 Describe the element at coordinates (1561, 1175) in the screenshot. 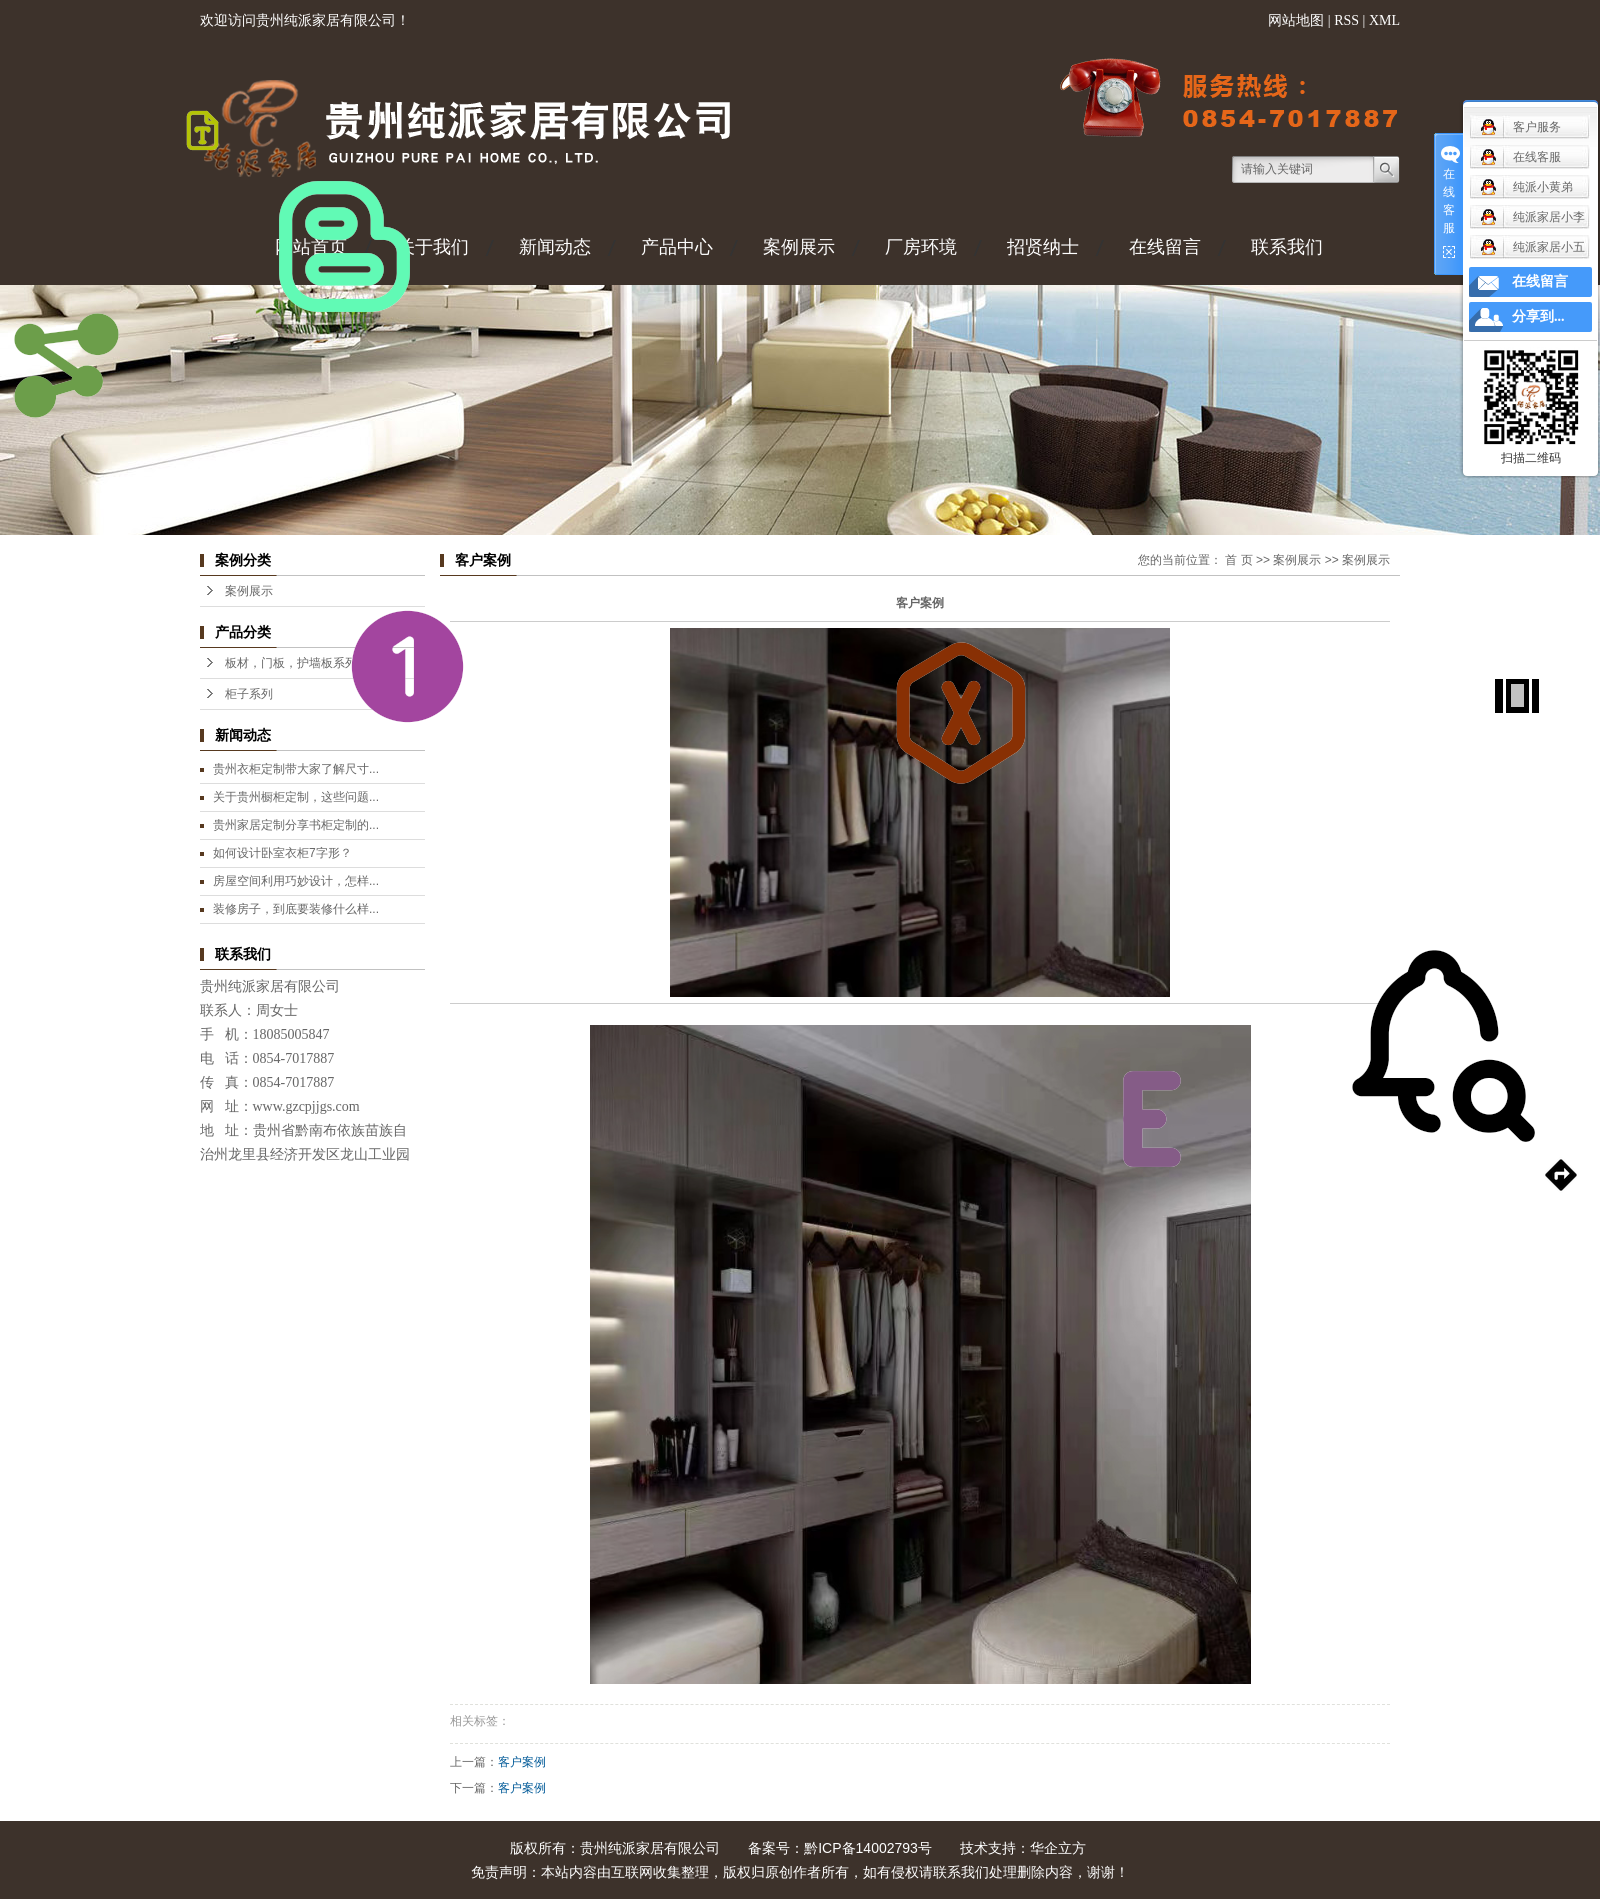

I see `get directions to a destination` at that location.